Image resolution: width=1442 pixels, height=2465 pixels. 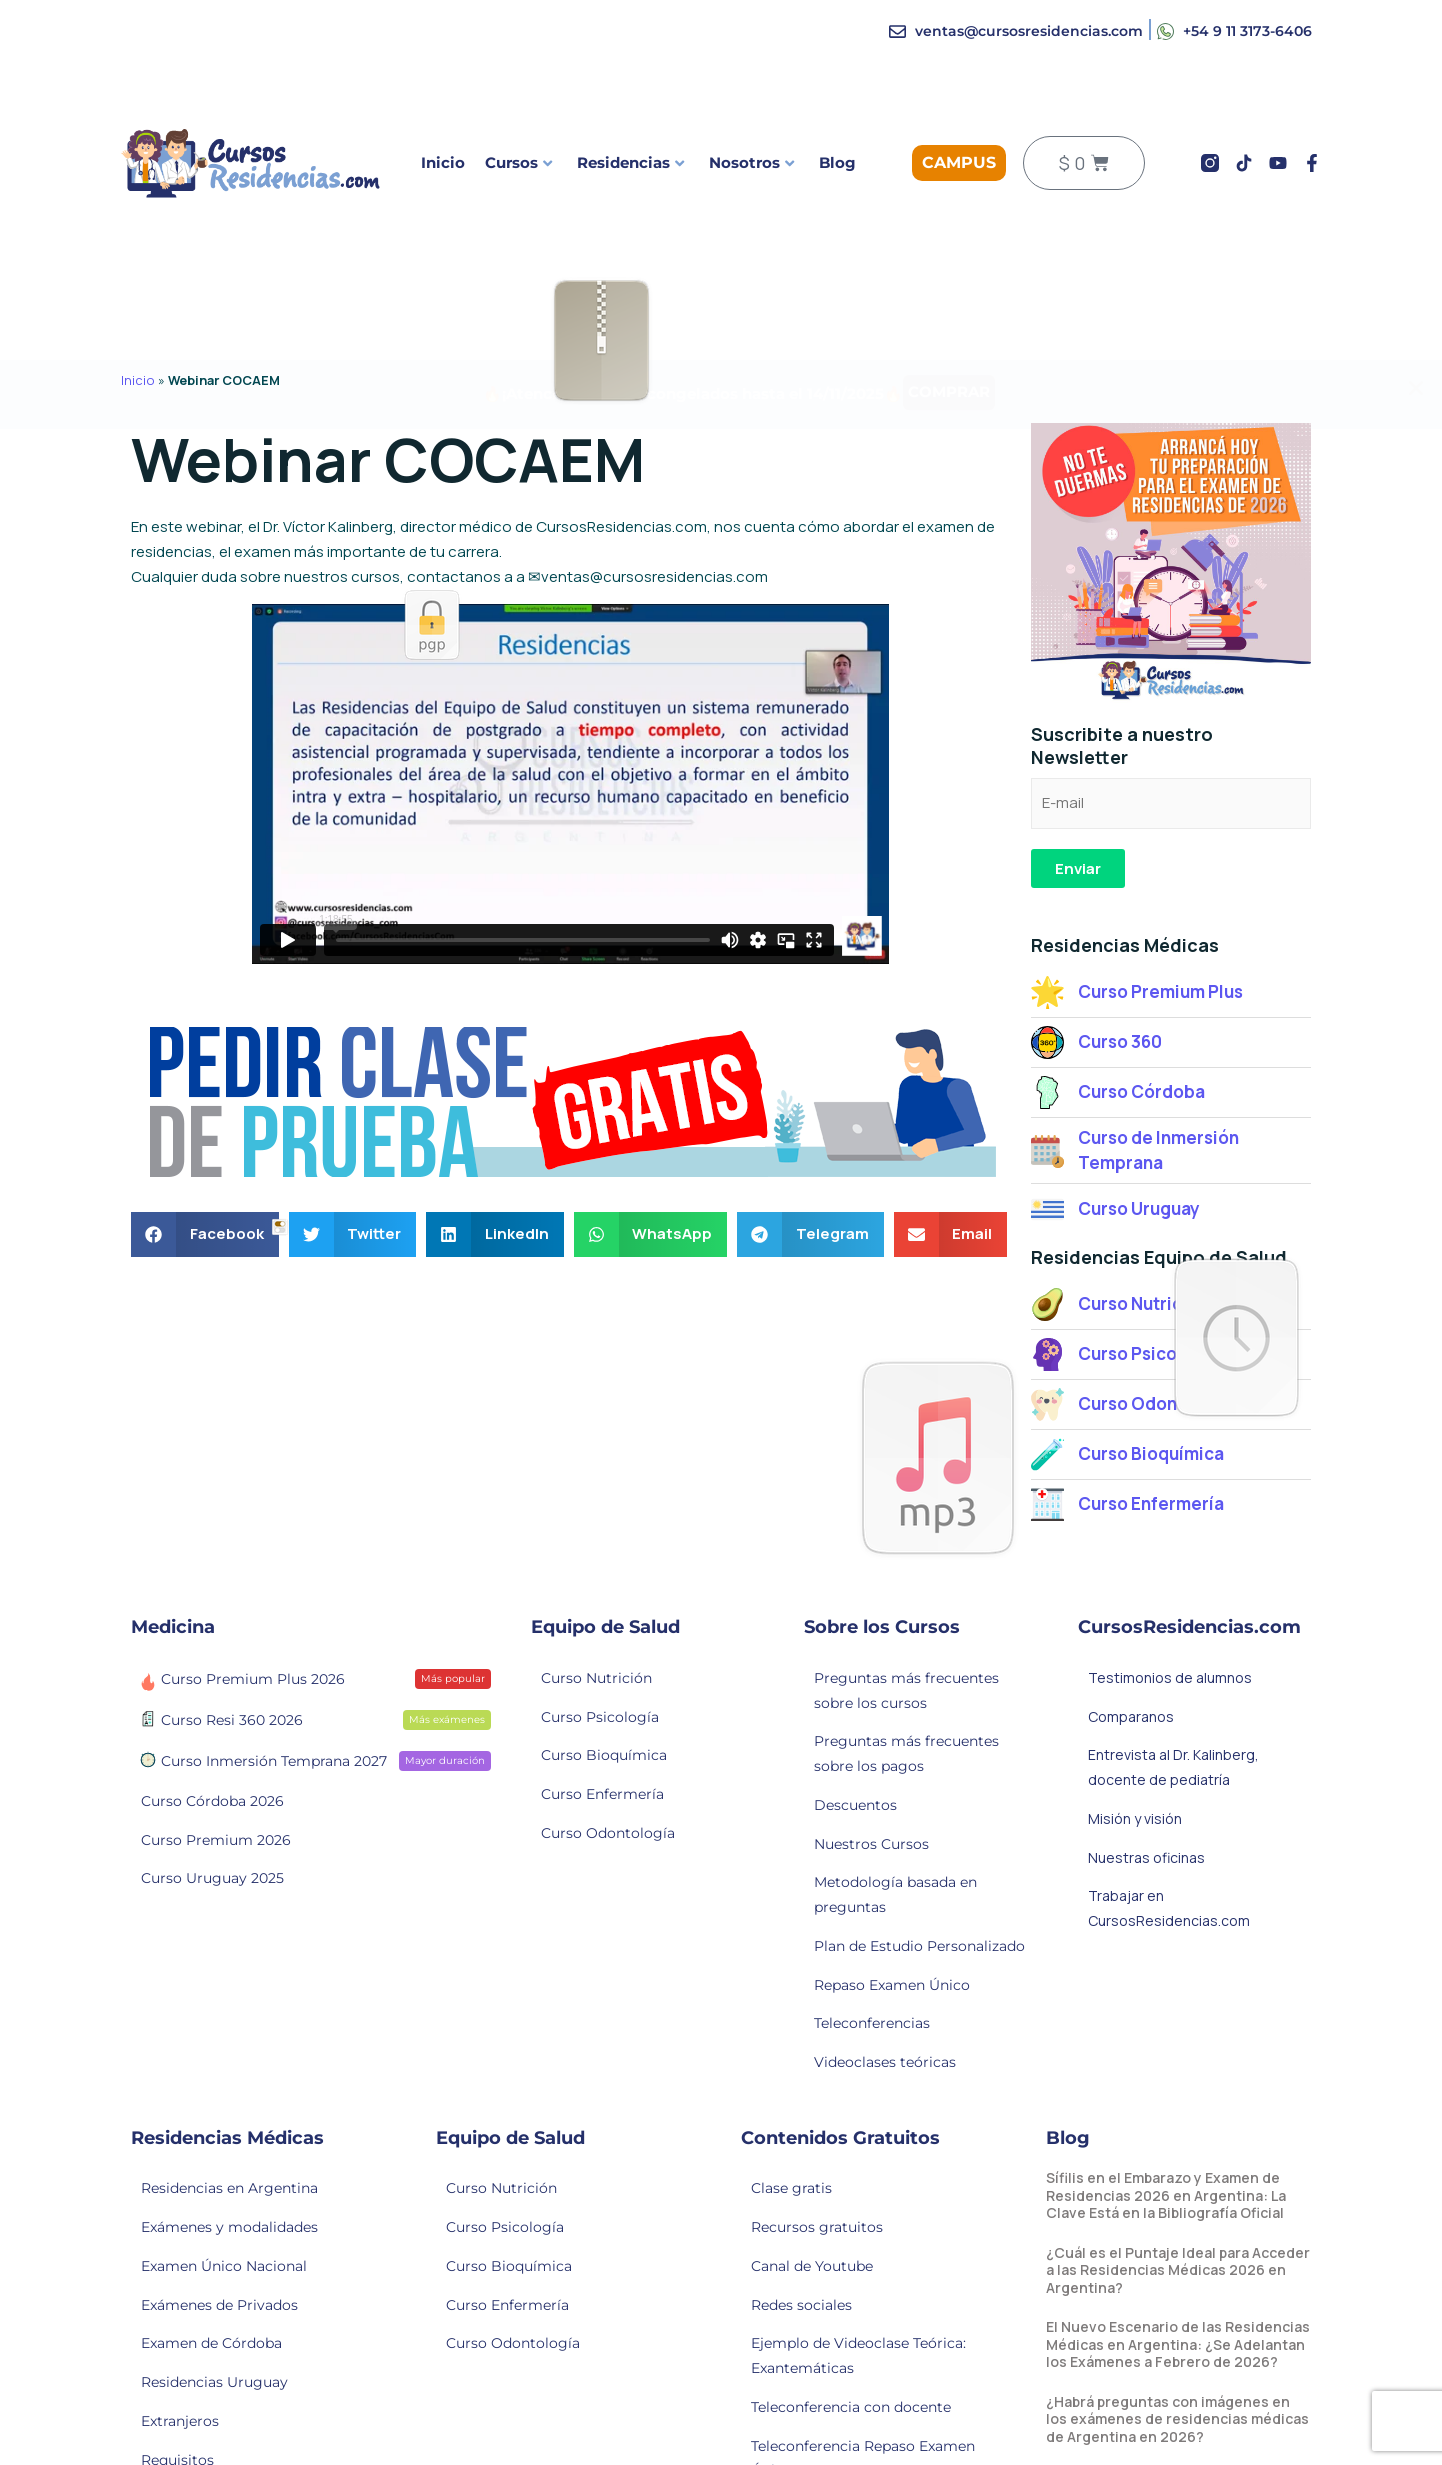 What do you see at coordinates (280, 1227) in the screenshot?
I see `open desktop preferences or settings` at bounding box center [280, 1227].